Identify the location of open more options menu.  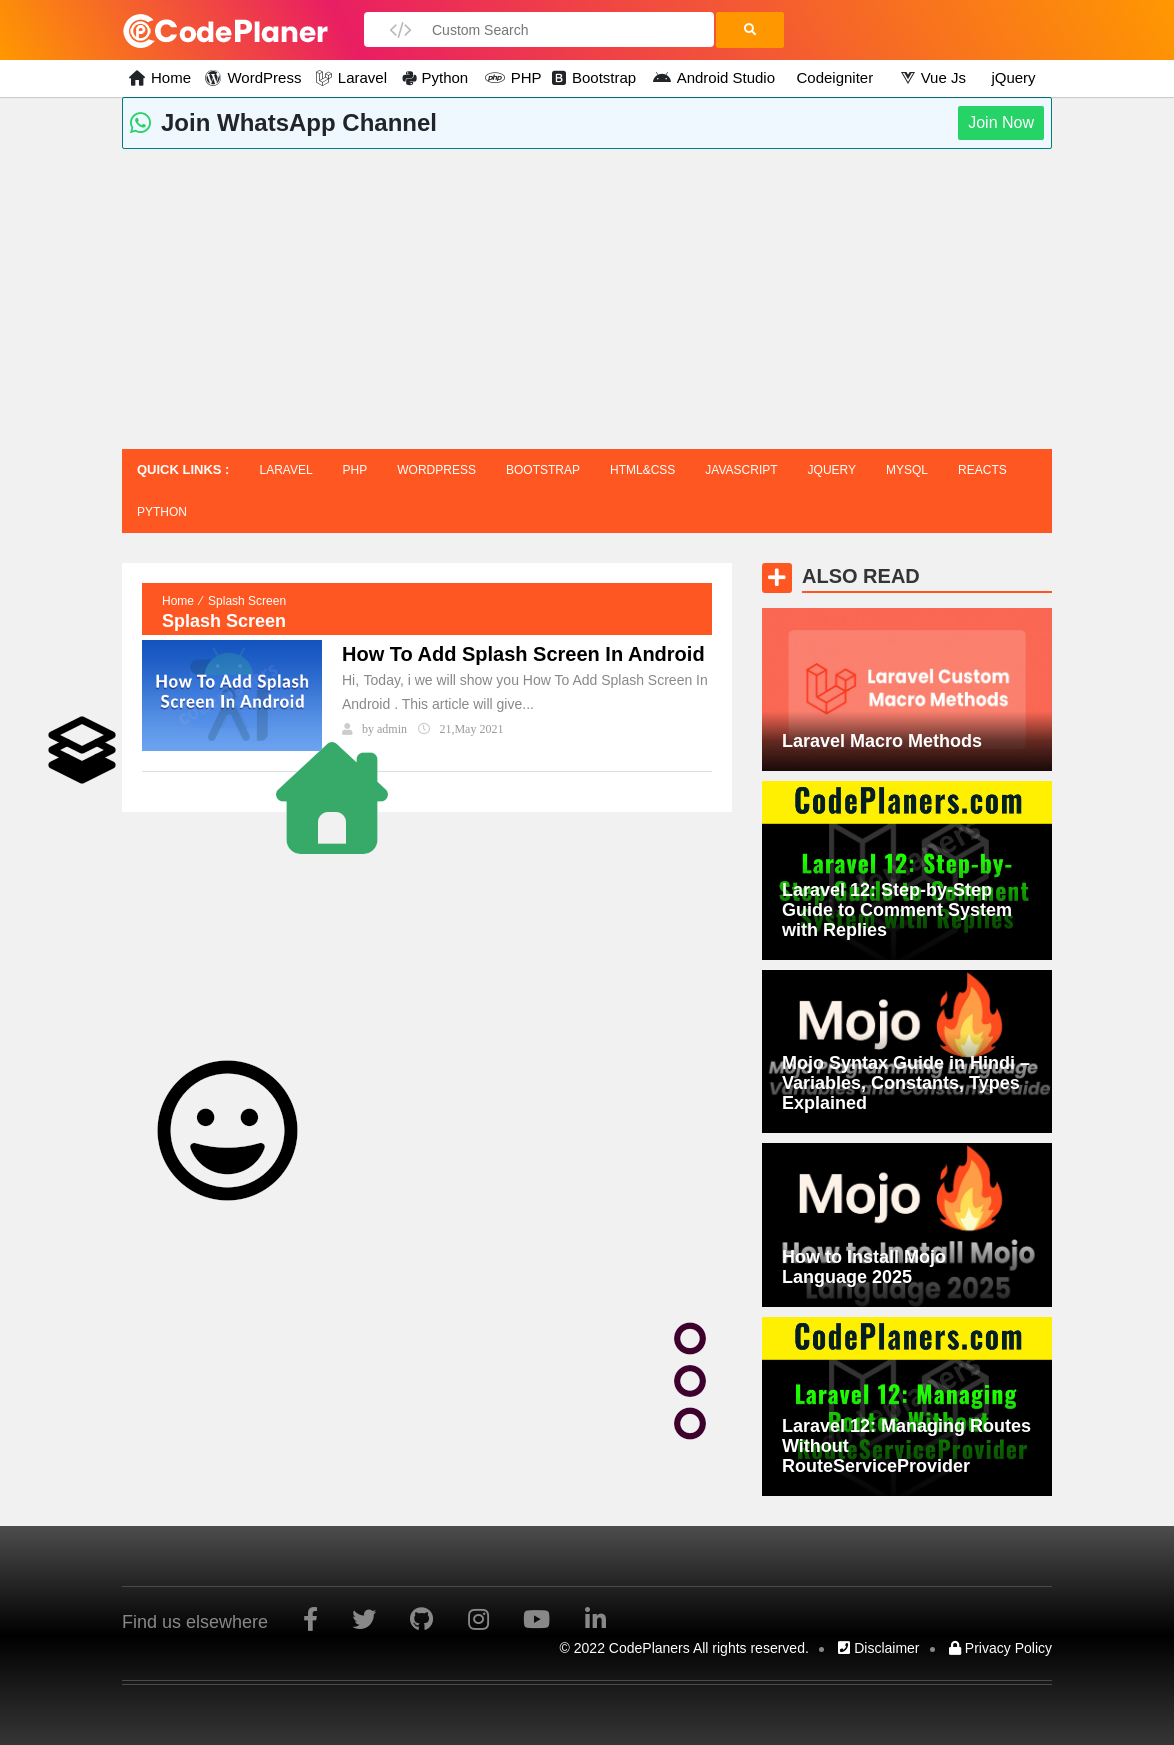
(690, 1381).